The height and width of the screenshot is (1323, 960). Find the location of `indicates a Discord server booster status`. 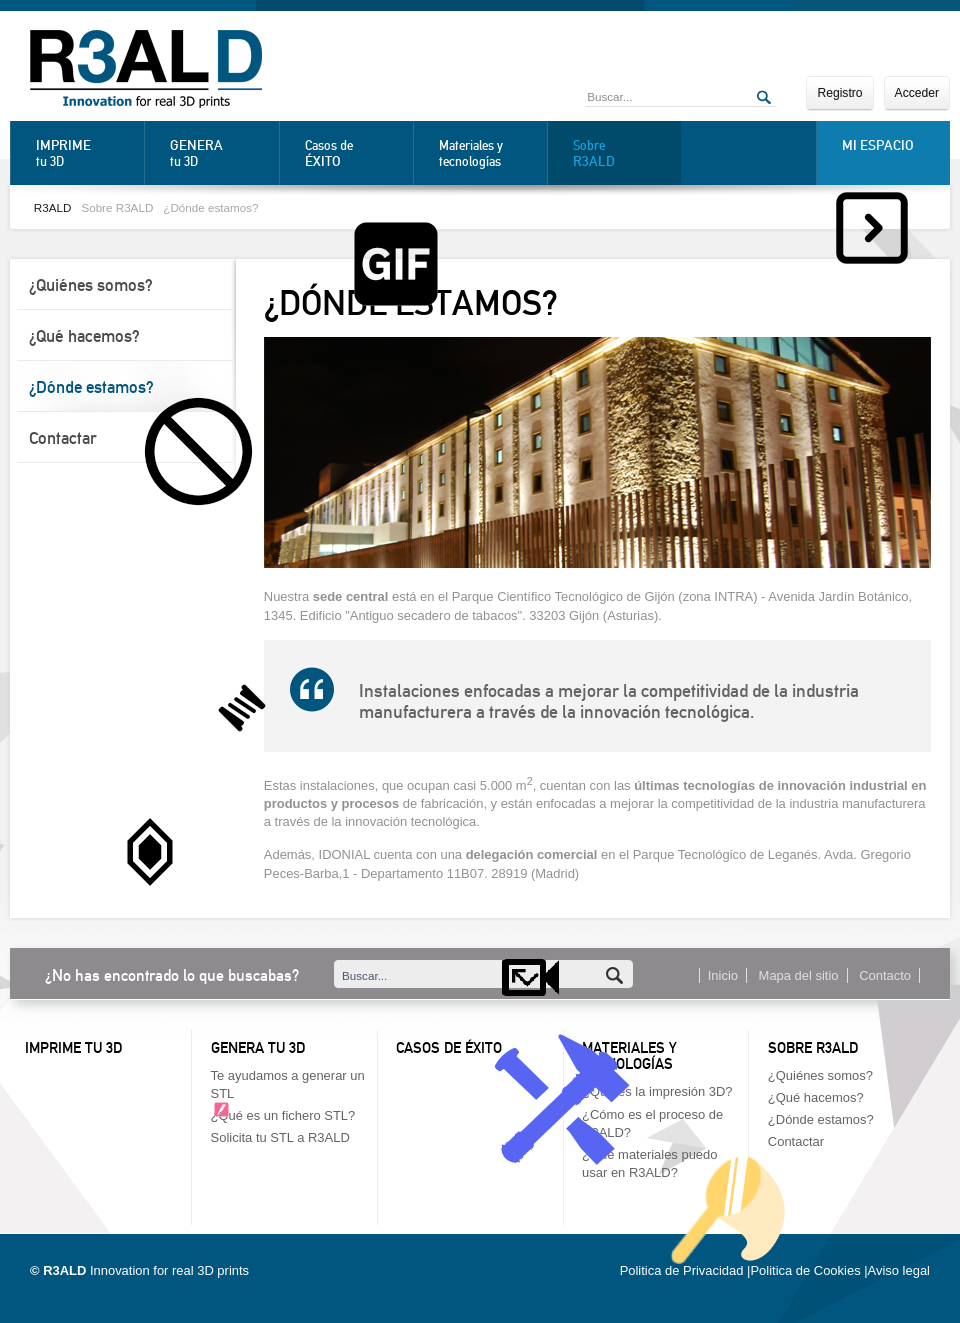

indicates a Discord server booster status is located at coordinates (150, 852).